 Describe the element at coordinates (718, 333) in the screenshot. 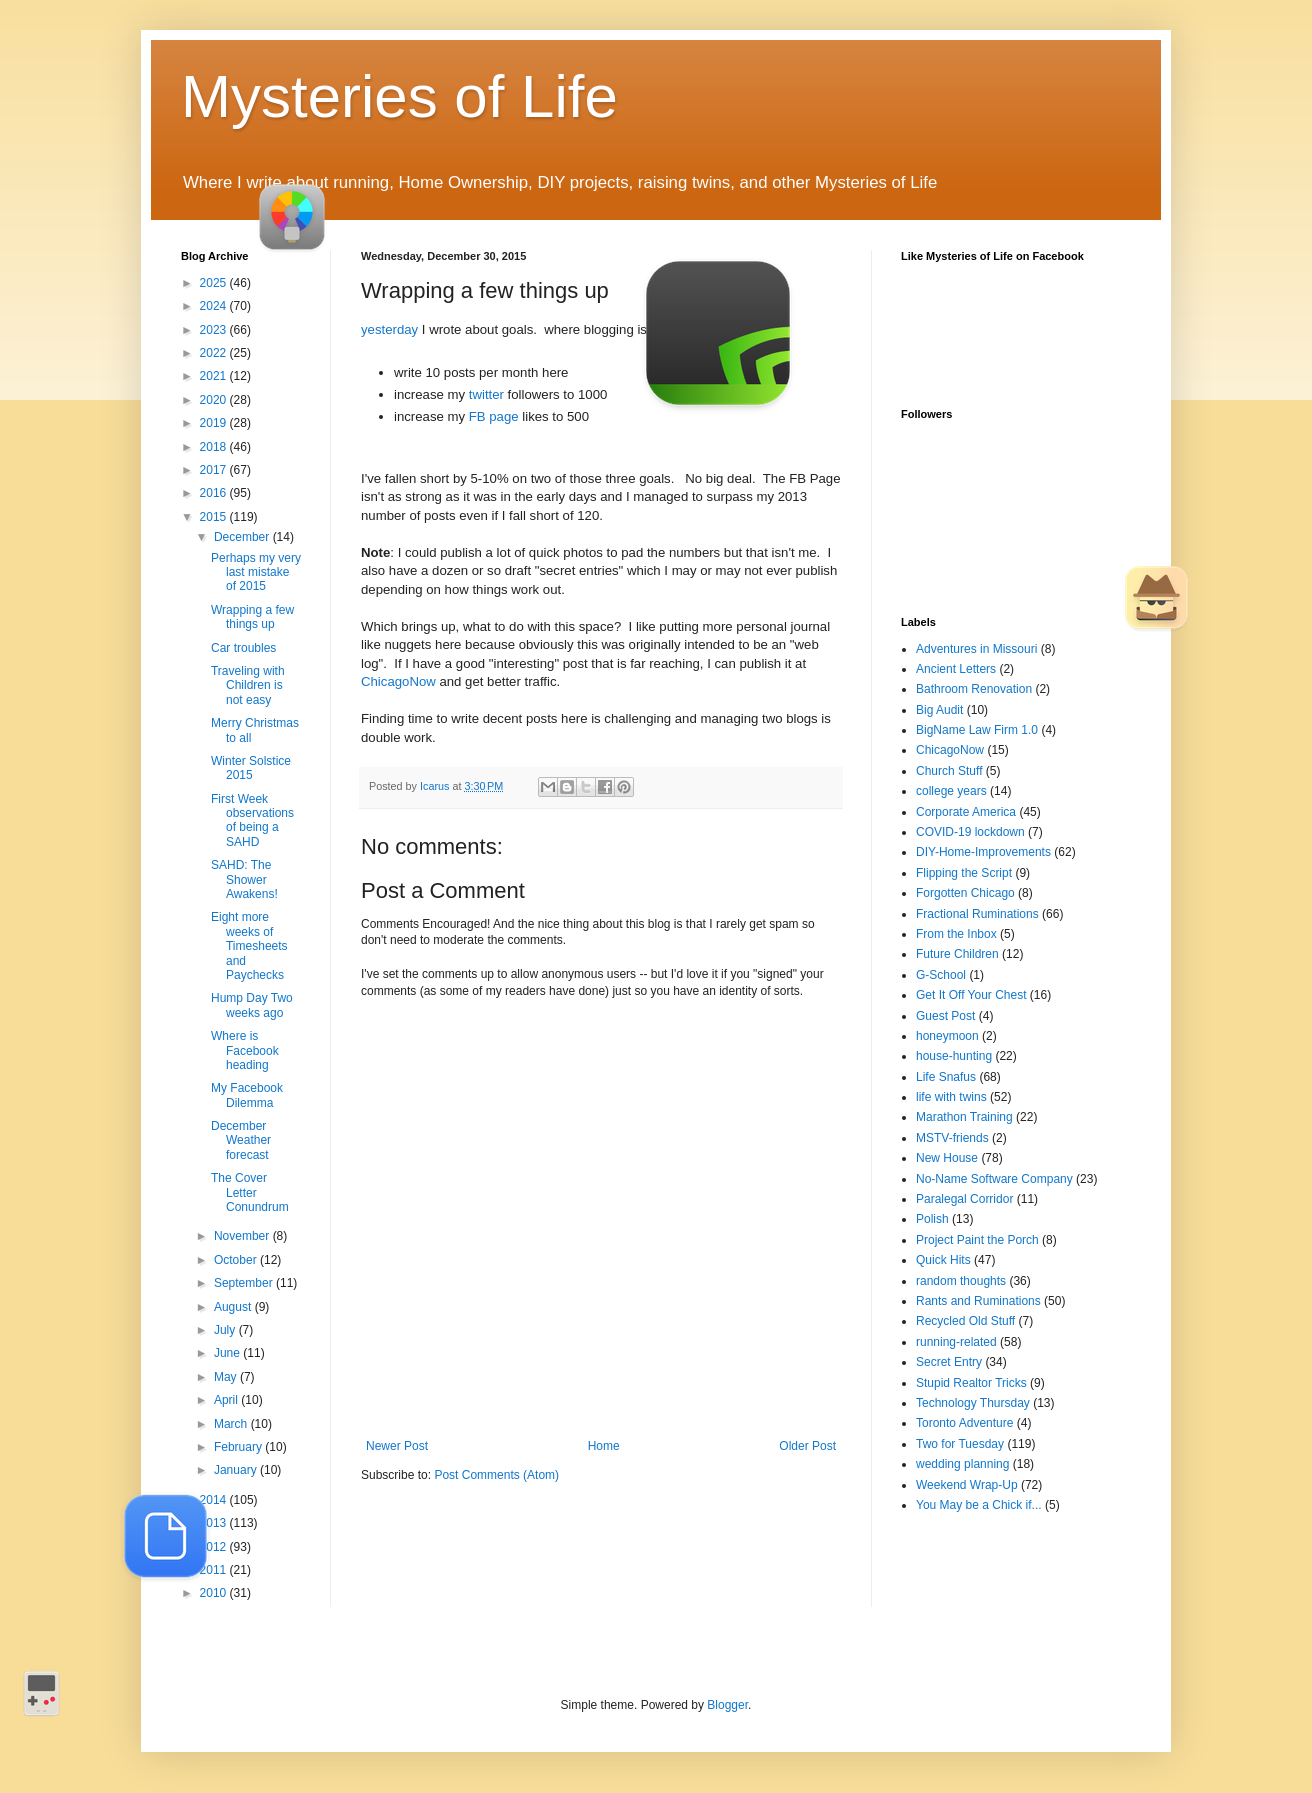

I see `open nvidia app` at that location.